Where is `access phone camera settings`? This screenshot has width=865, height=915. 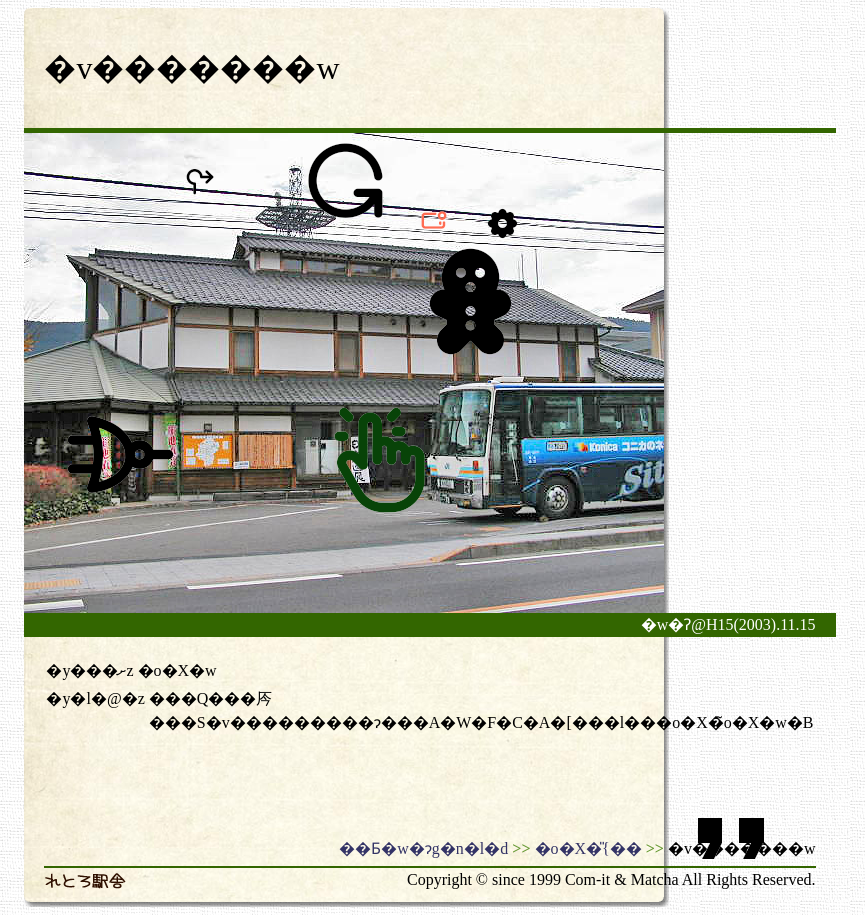
access phone camera settings is located at coordinates (434, 220).